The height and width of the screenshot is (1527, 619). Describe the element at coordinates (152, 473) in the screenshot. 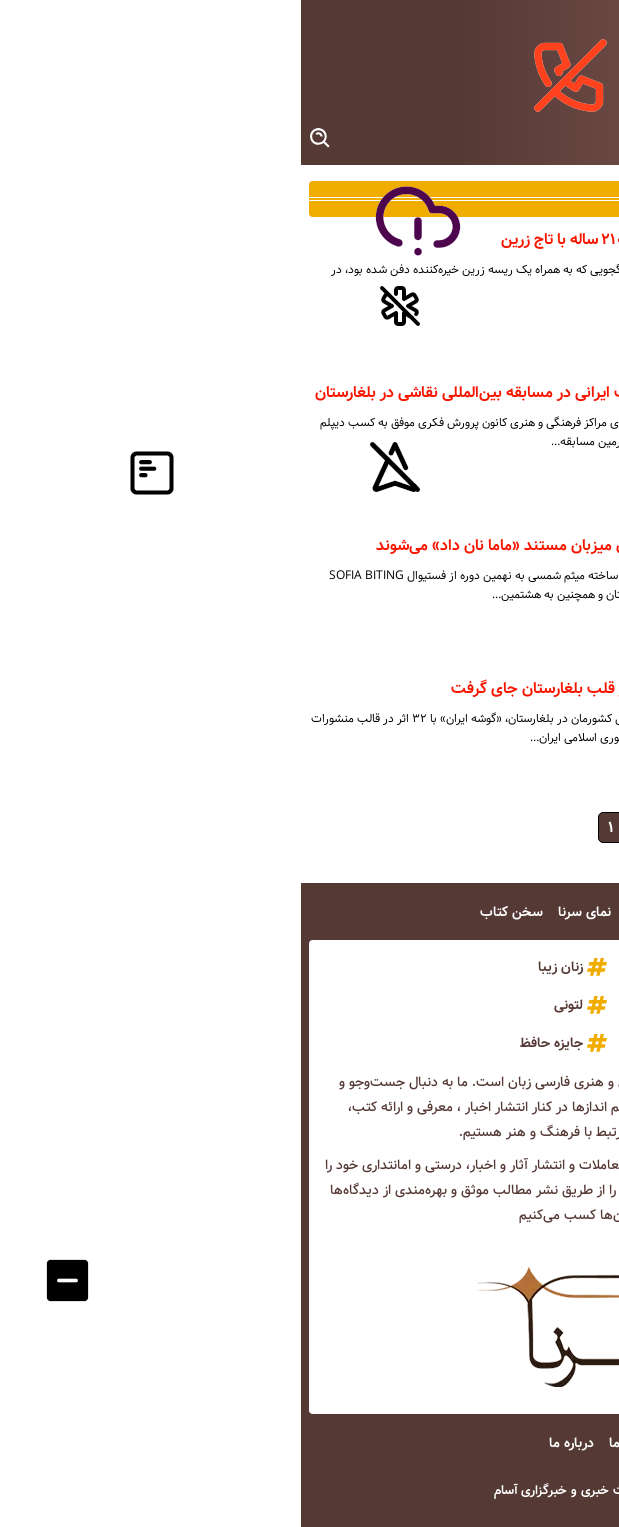

I see `align content to top-left of container` at that location.